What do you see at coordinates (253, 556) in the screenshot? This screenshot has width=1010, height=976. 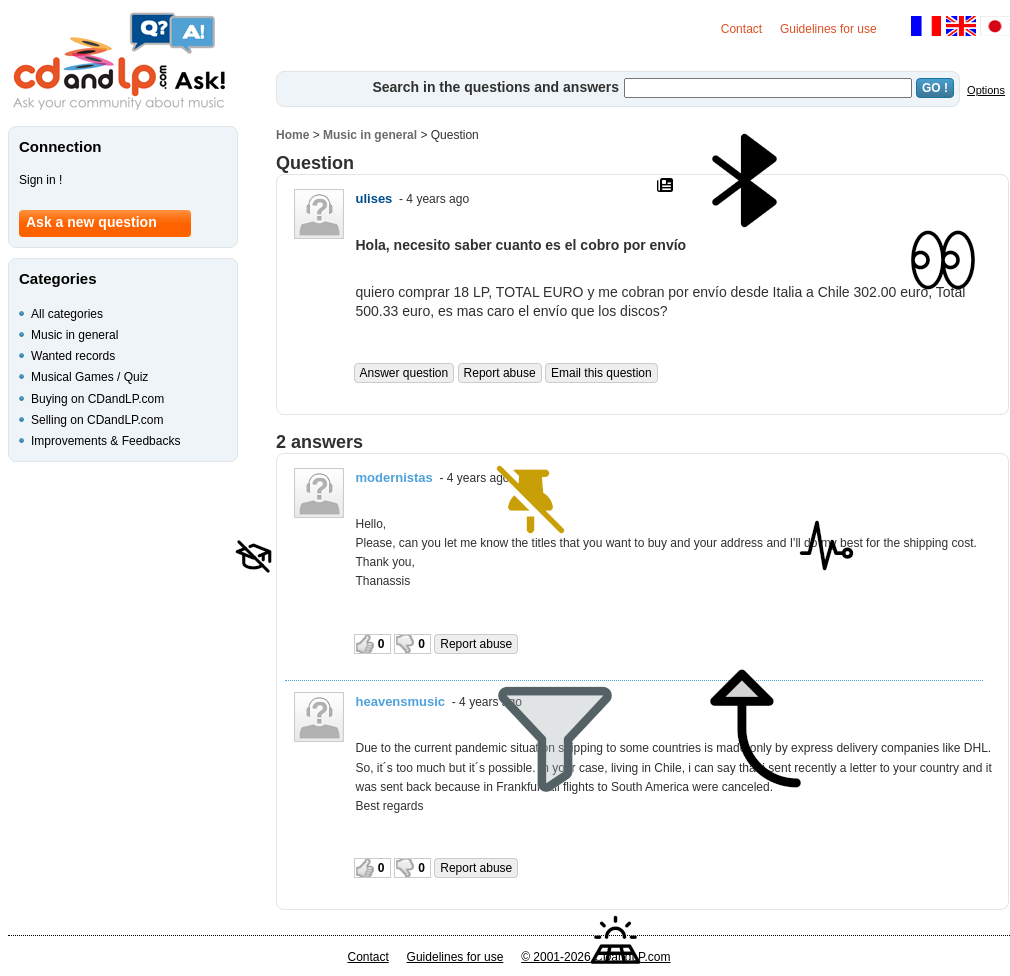 I see `school or education unavailable` at bounding box center [253, 556].